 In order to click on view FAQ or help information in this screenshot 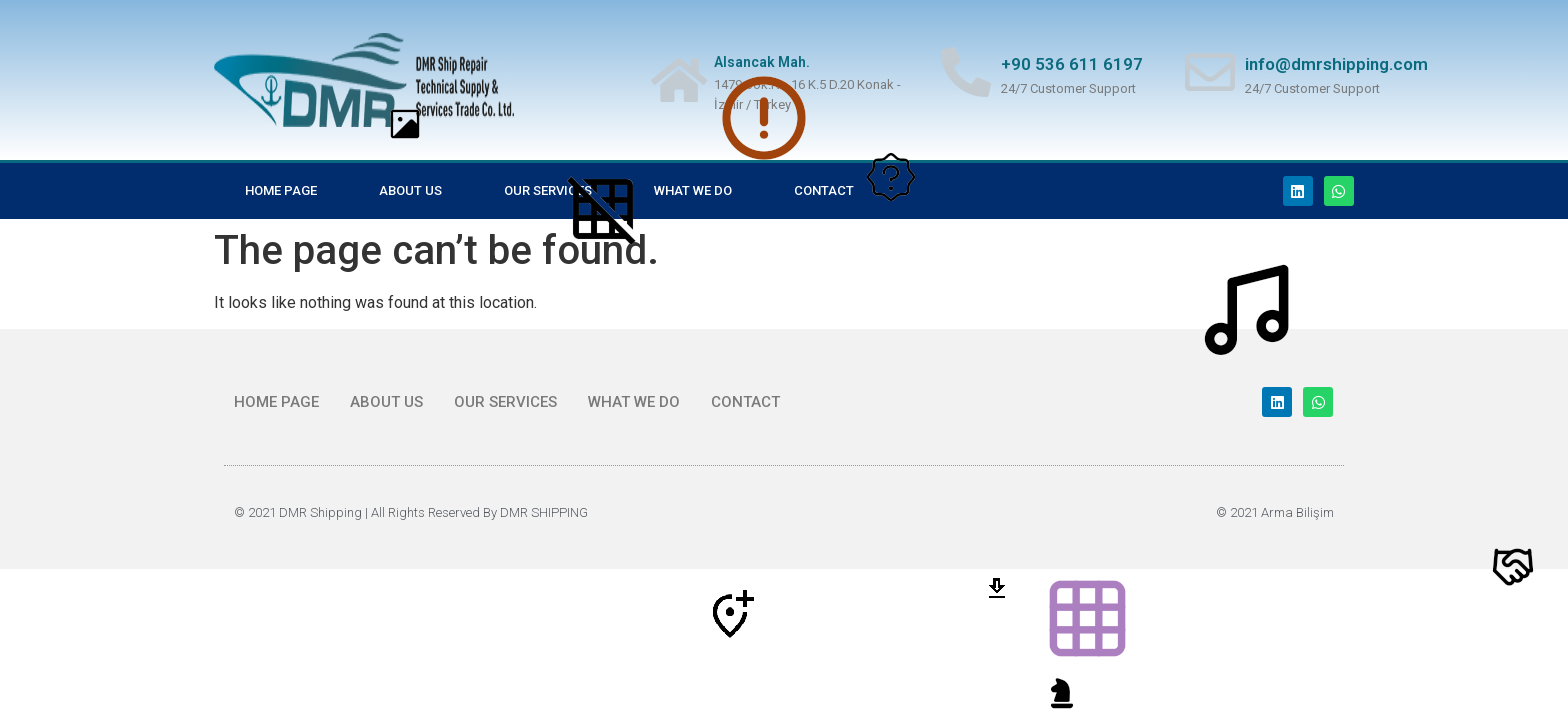, I will do `click(891, 177)`.